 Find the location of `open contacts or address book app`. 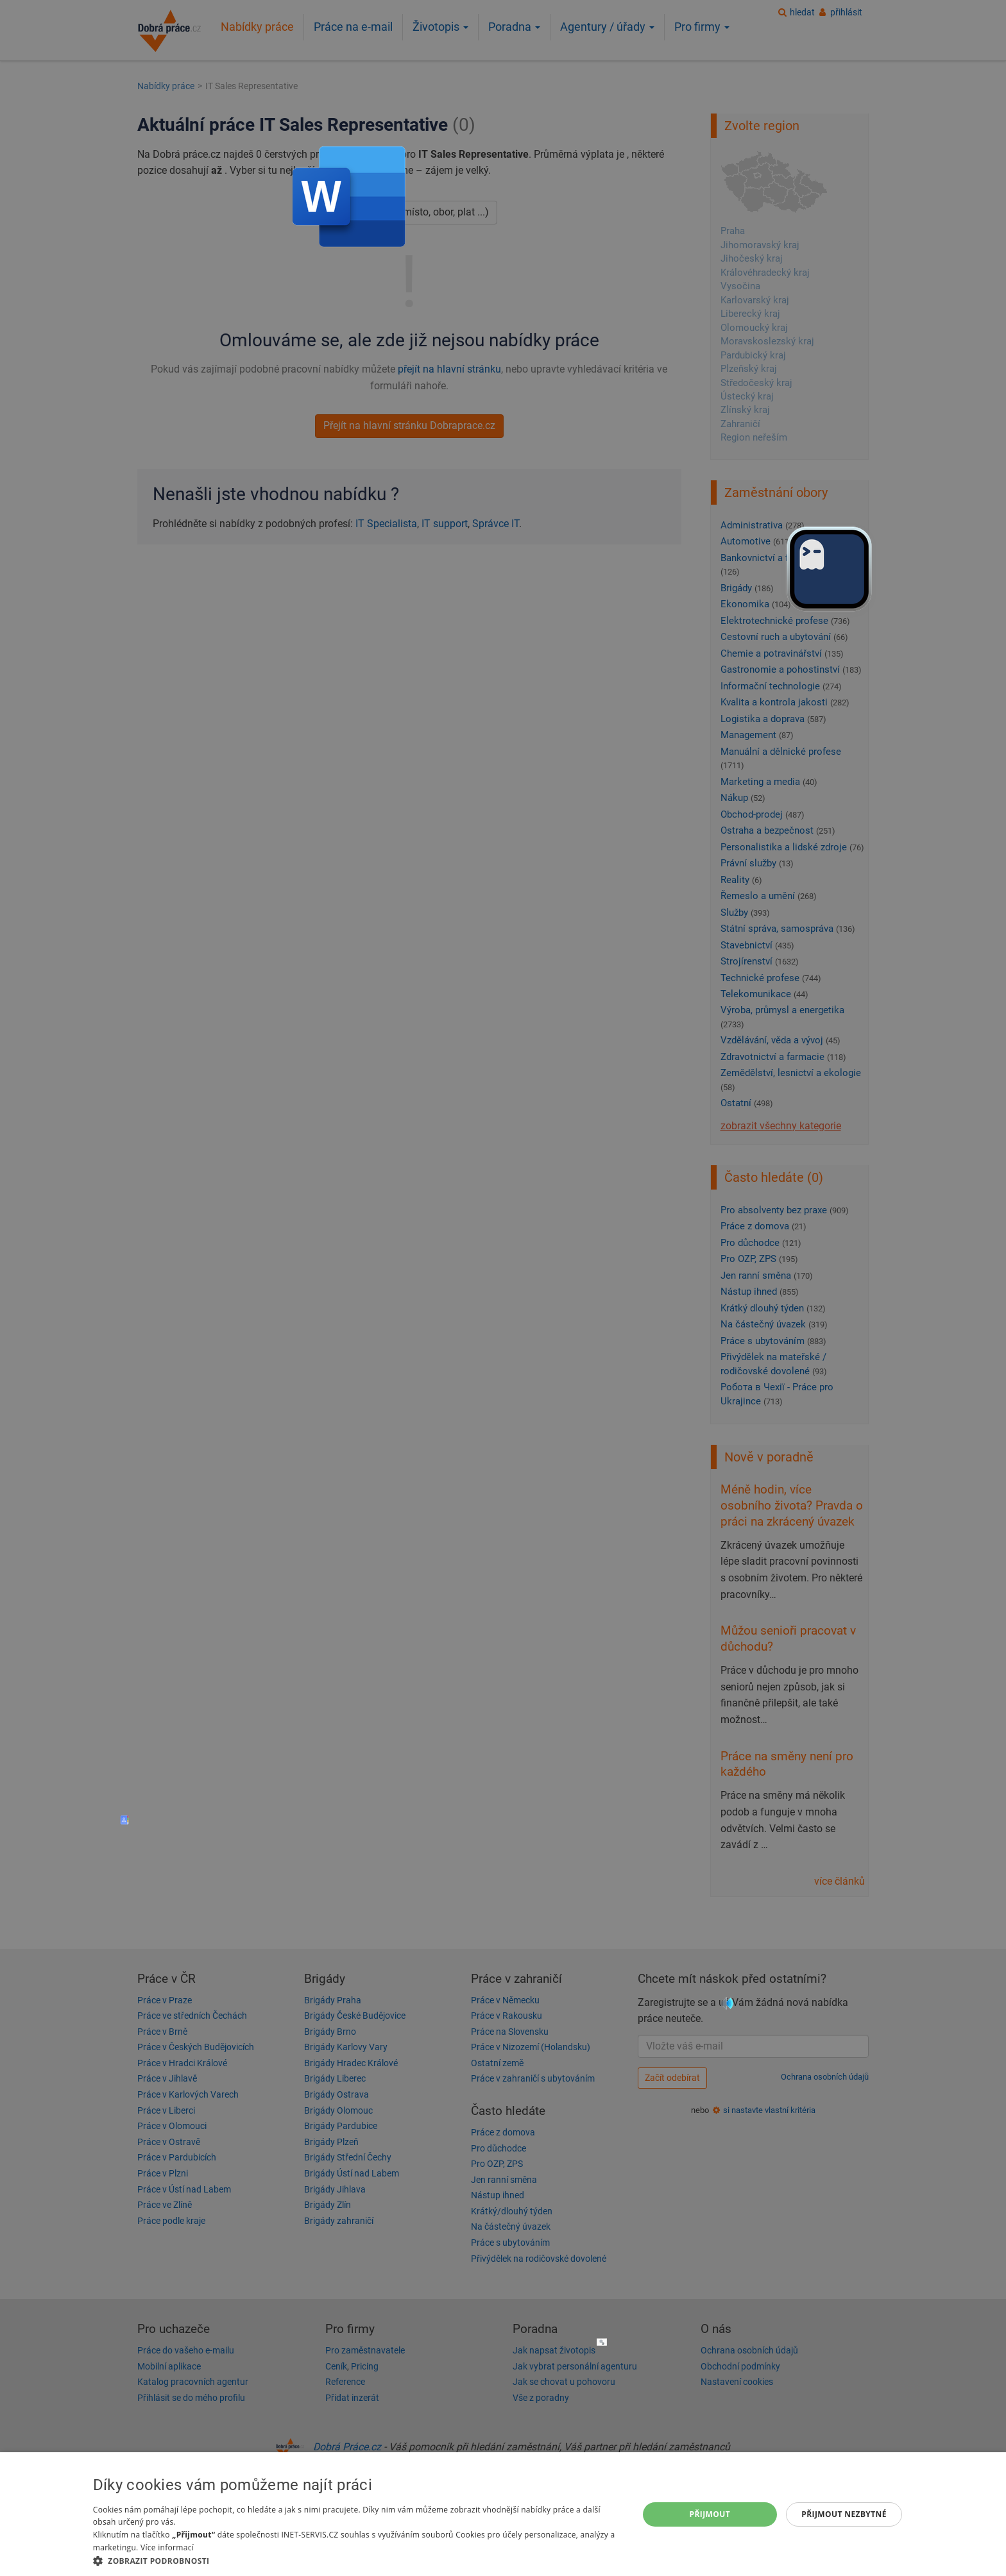

open contacts or address book app is located at coordinates (124, 1820).